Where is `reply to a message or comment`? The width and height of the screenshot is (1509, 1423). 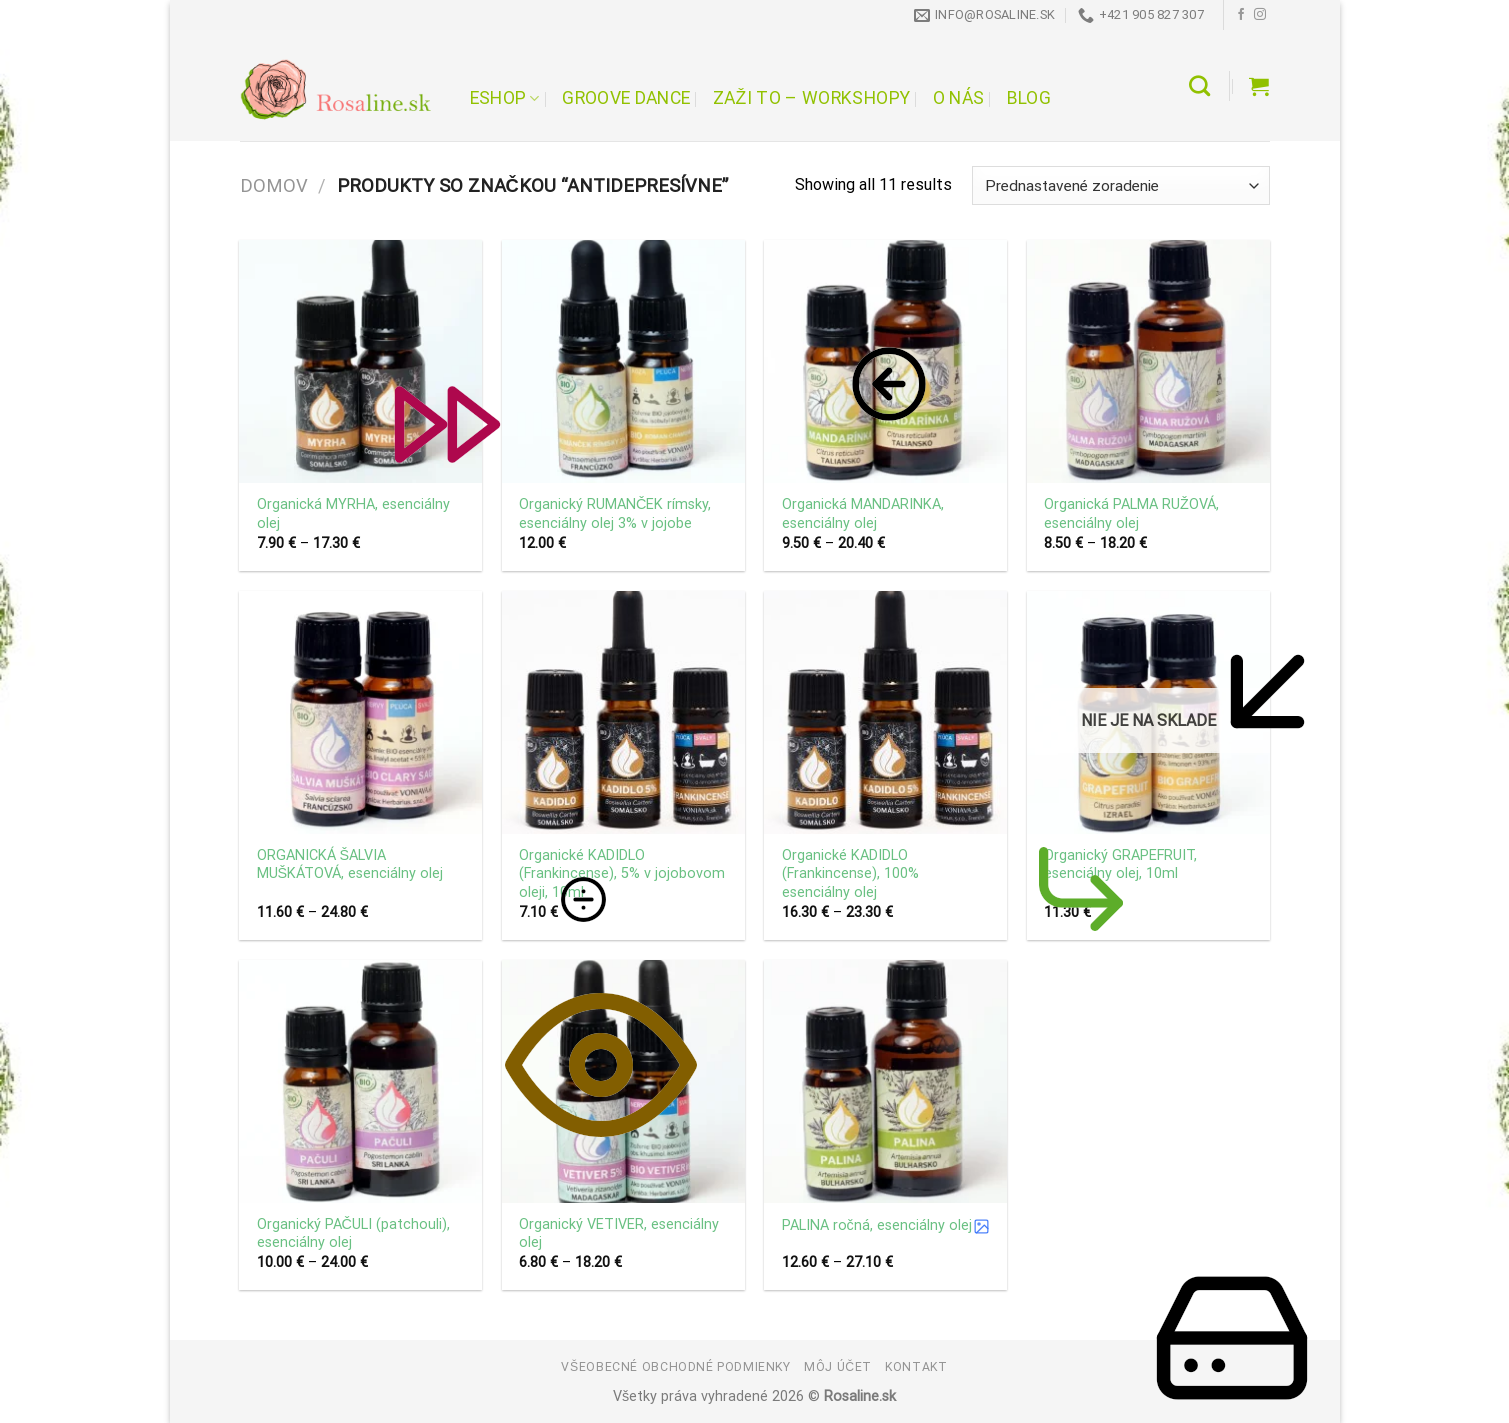 reply to a message or comment is located at coordinates (1081, 889).